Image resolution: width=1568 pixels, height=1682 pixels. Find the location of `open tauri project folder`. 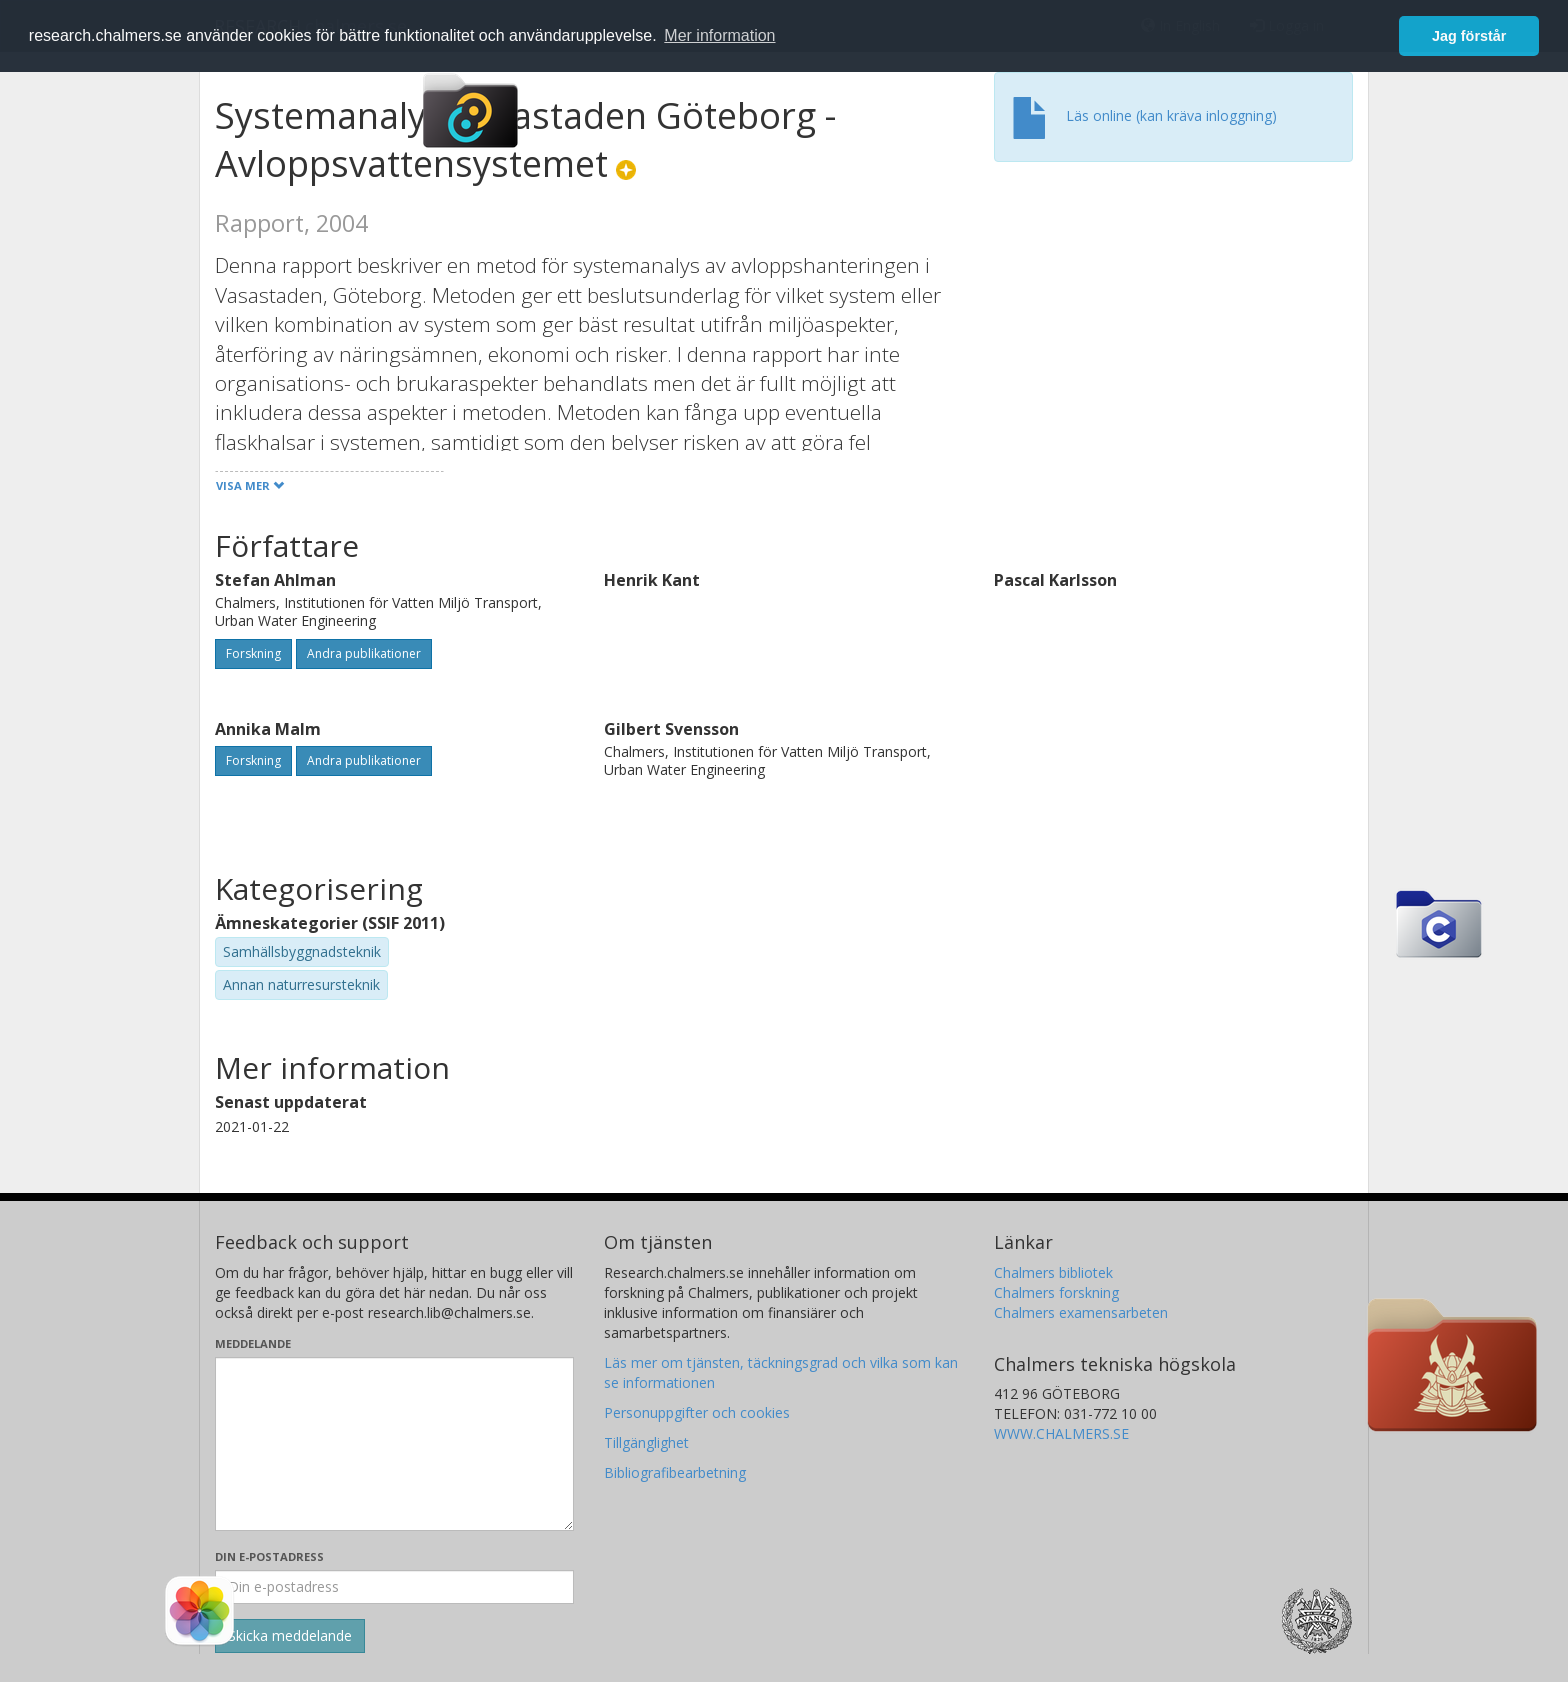

open tauri project folder is located at coordinates (470, 113).